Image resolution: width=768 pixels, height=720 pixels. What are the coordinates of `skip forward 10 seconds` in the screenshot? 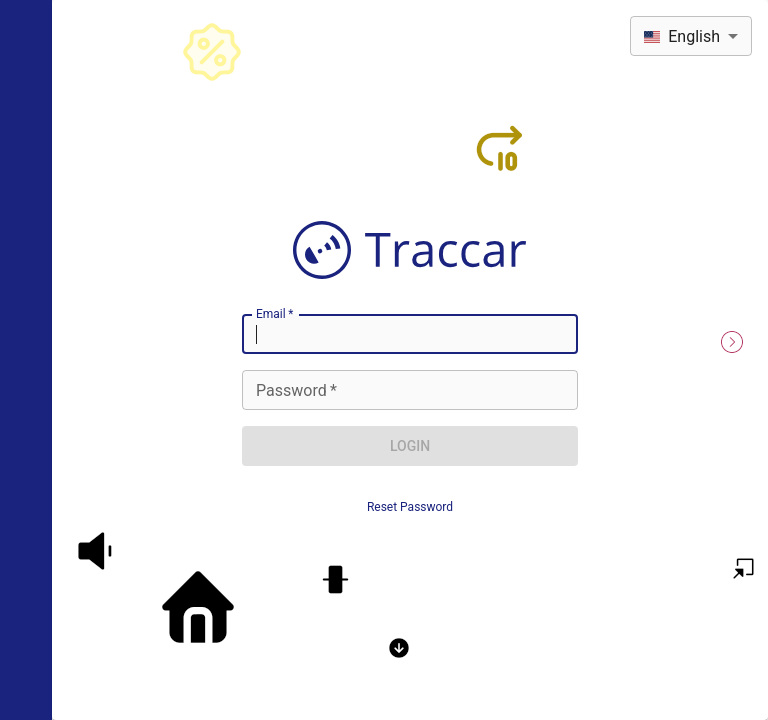 It's located at (500, 149).